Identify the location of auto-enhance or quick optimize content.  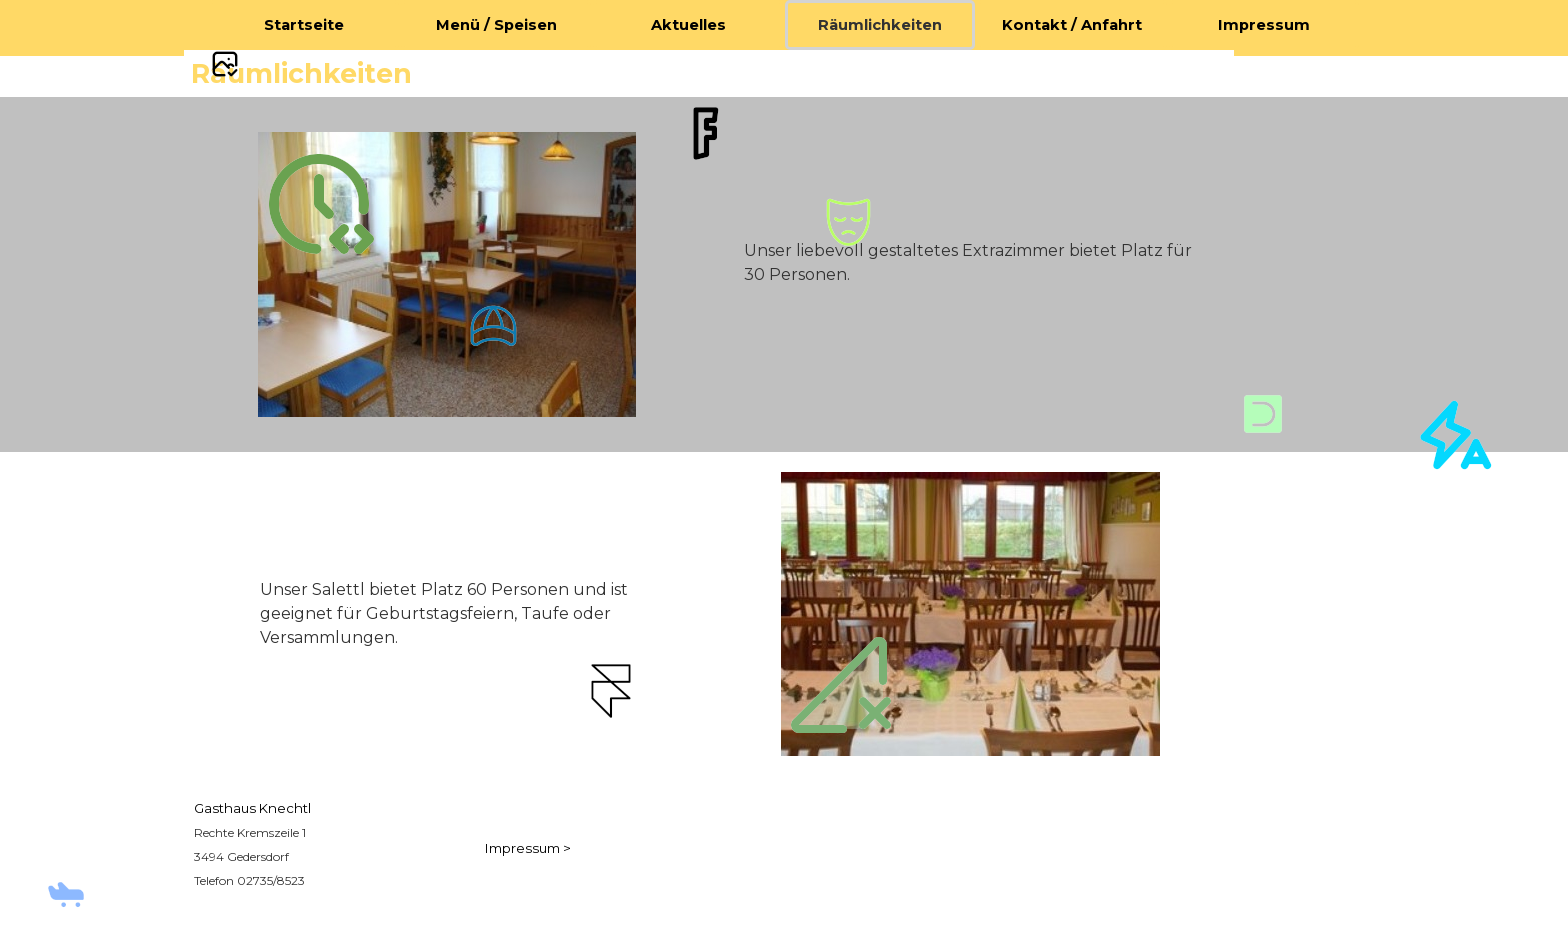
(1454, 437).